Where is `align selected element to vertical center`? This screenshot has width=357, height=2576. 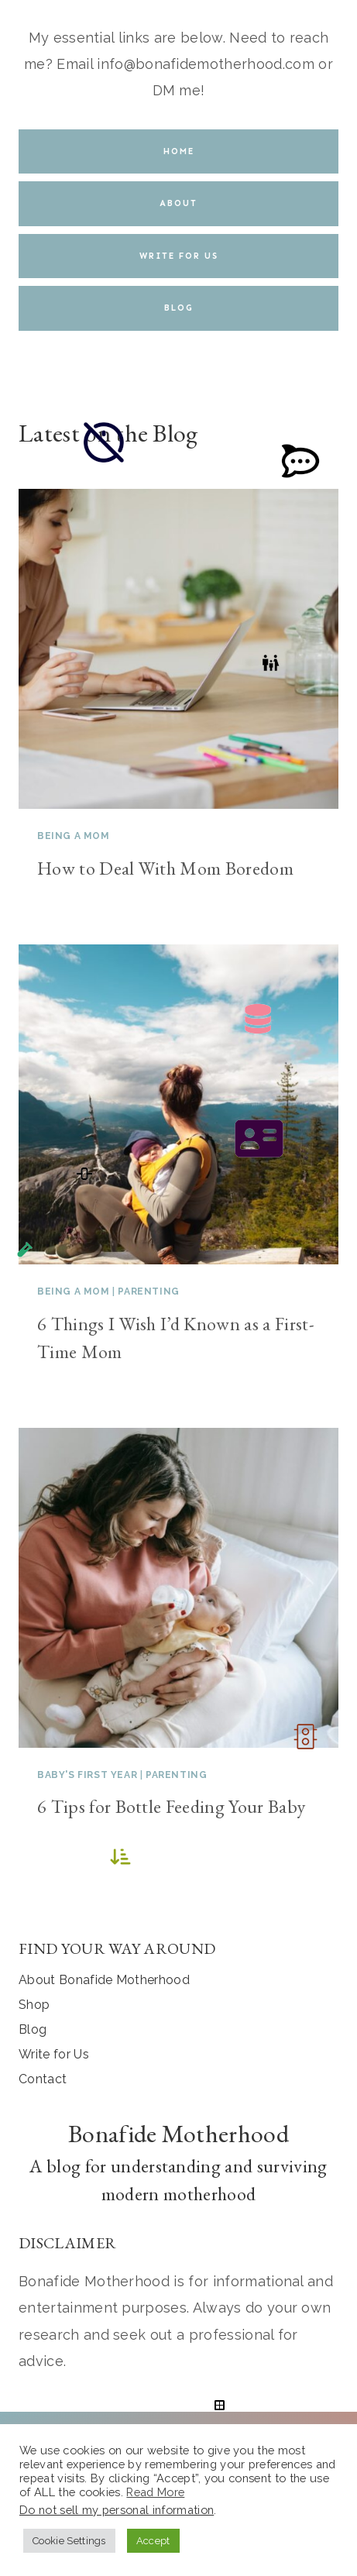
align selected element to vertical center is located at coordinates (84, 1174).